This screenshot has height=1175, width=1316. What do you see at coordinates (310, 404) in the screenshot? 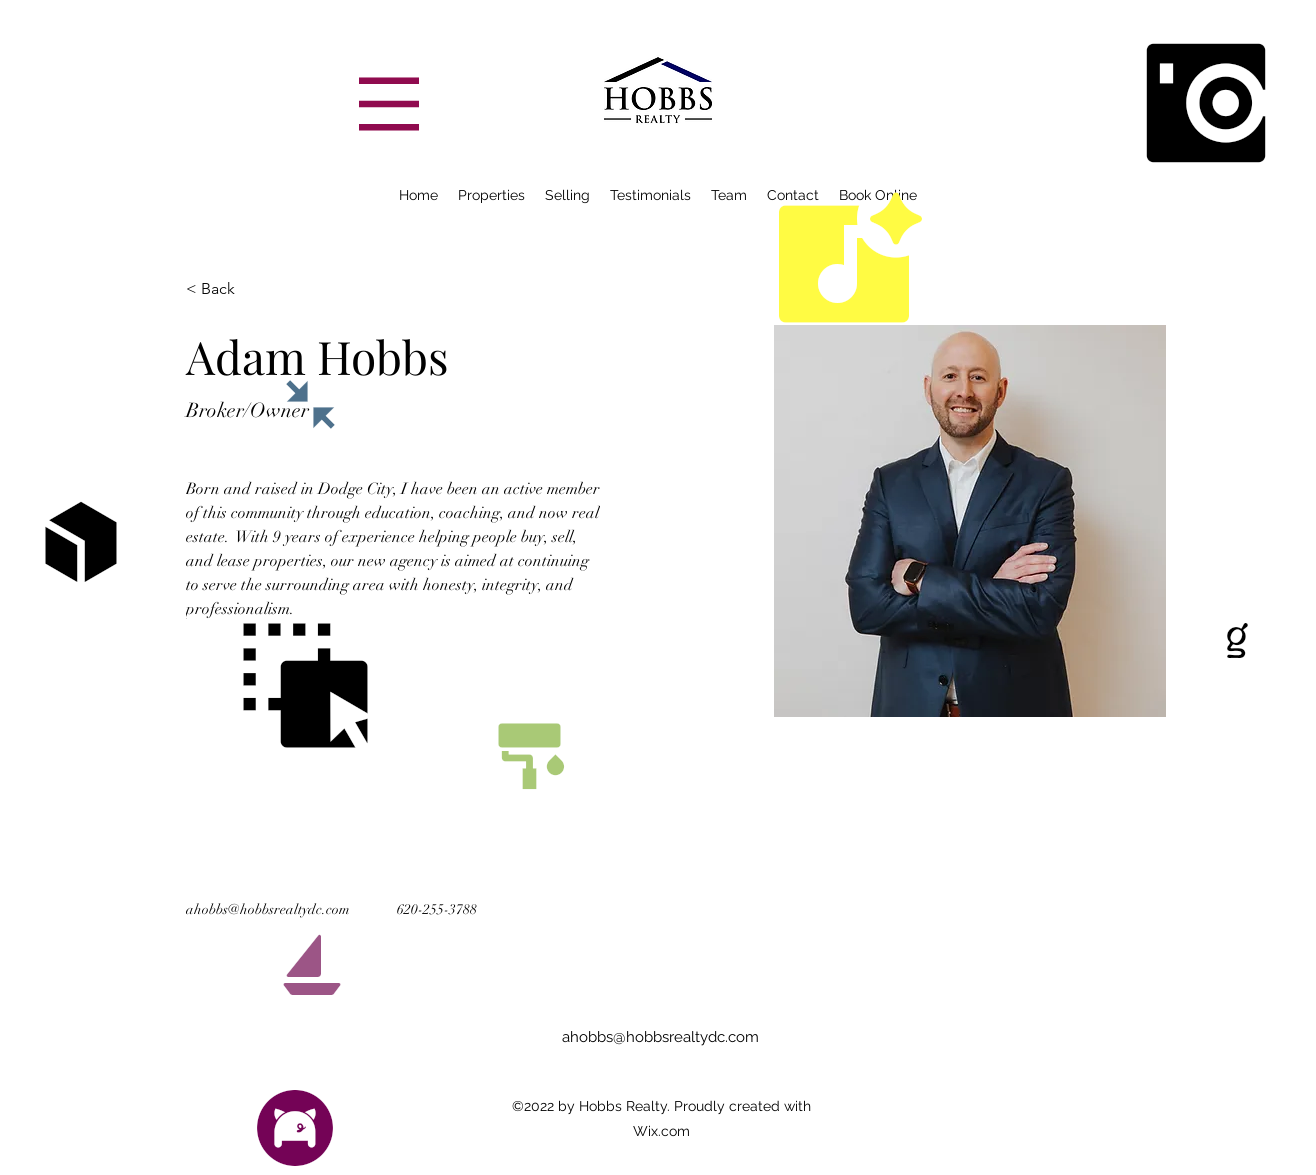
I see `collapse or minimize an expanded view` at bounding box center [310, 404].